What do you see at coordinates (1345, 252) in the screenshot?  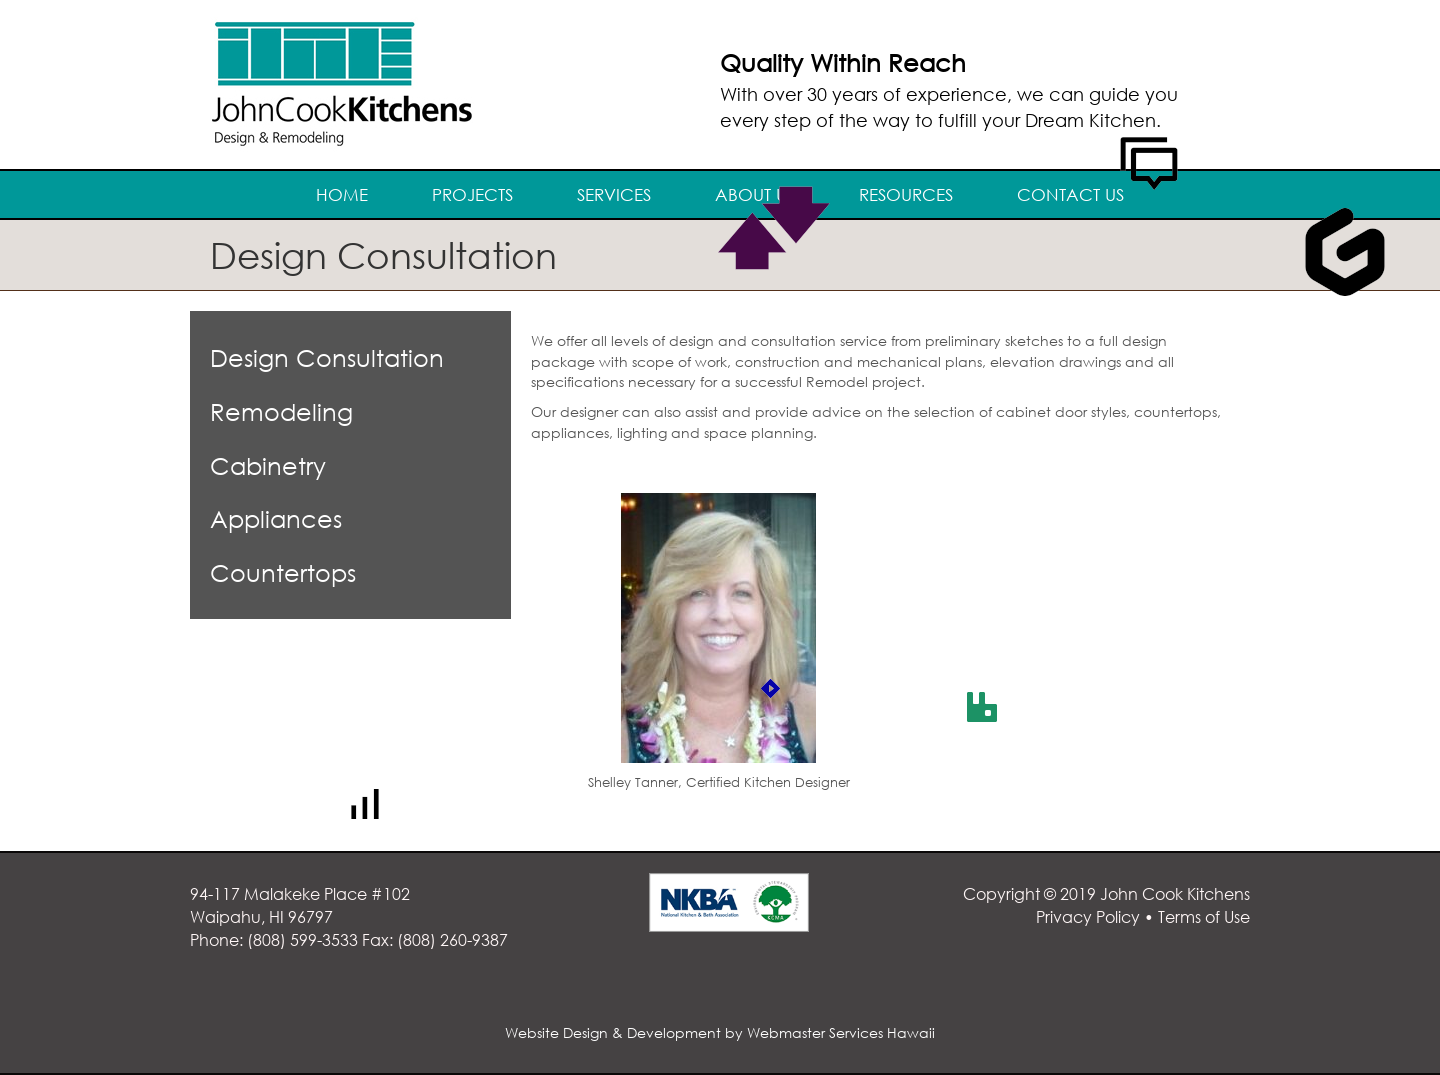 I see `open gitpod cloud development environment` at bounding box center [1345, 252].